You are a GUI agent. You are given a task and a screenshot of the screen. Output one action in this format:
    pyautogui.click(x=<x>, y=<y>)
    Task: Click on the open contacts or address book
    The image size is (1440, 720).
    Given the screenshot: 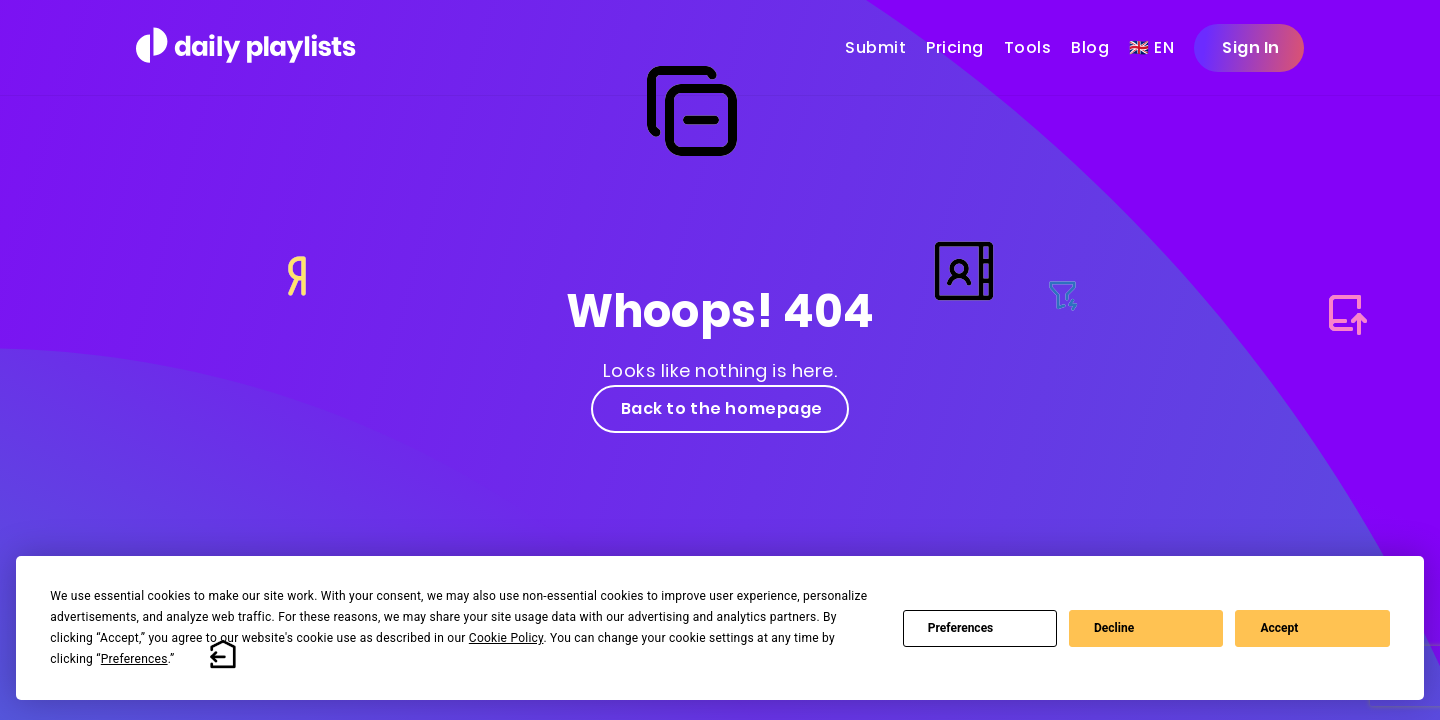 What is the action you would take?
    pyautogui.click(x=964, y=271)
    